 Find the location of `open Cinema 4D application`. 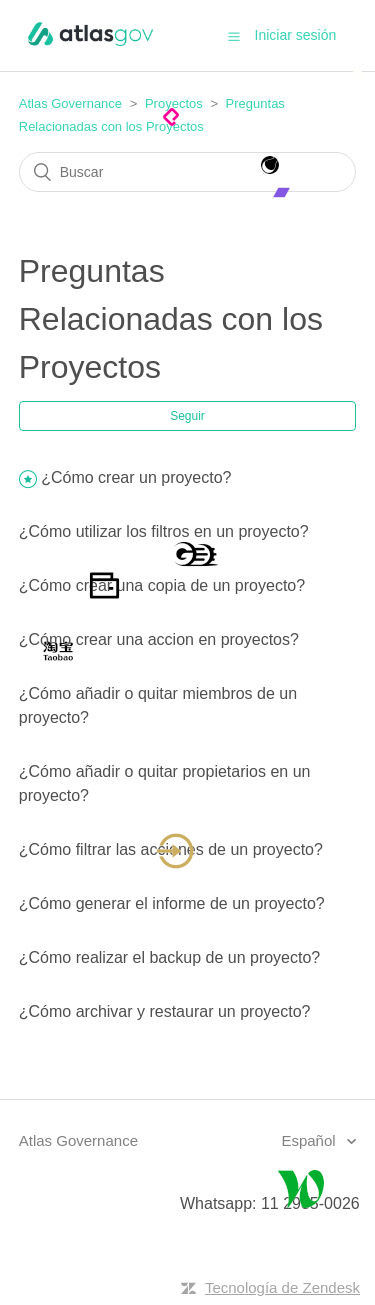

open Cinema 4D application is located at coordinates (270, 165).